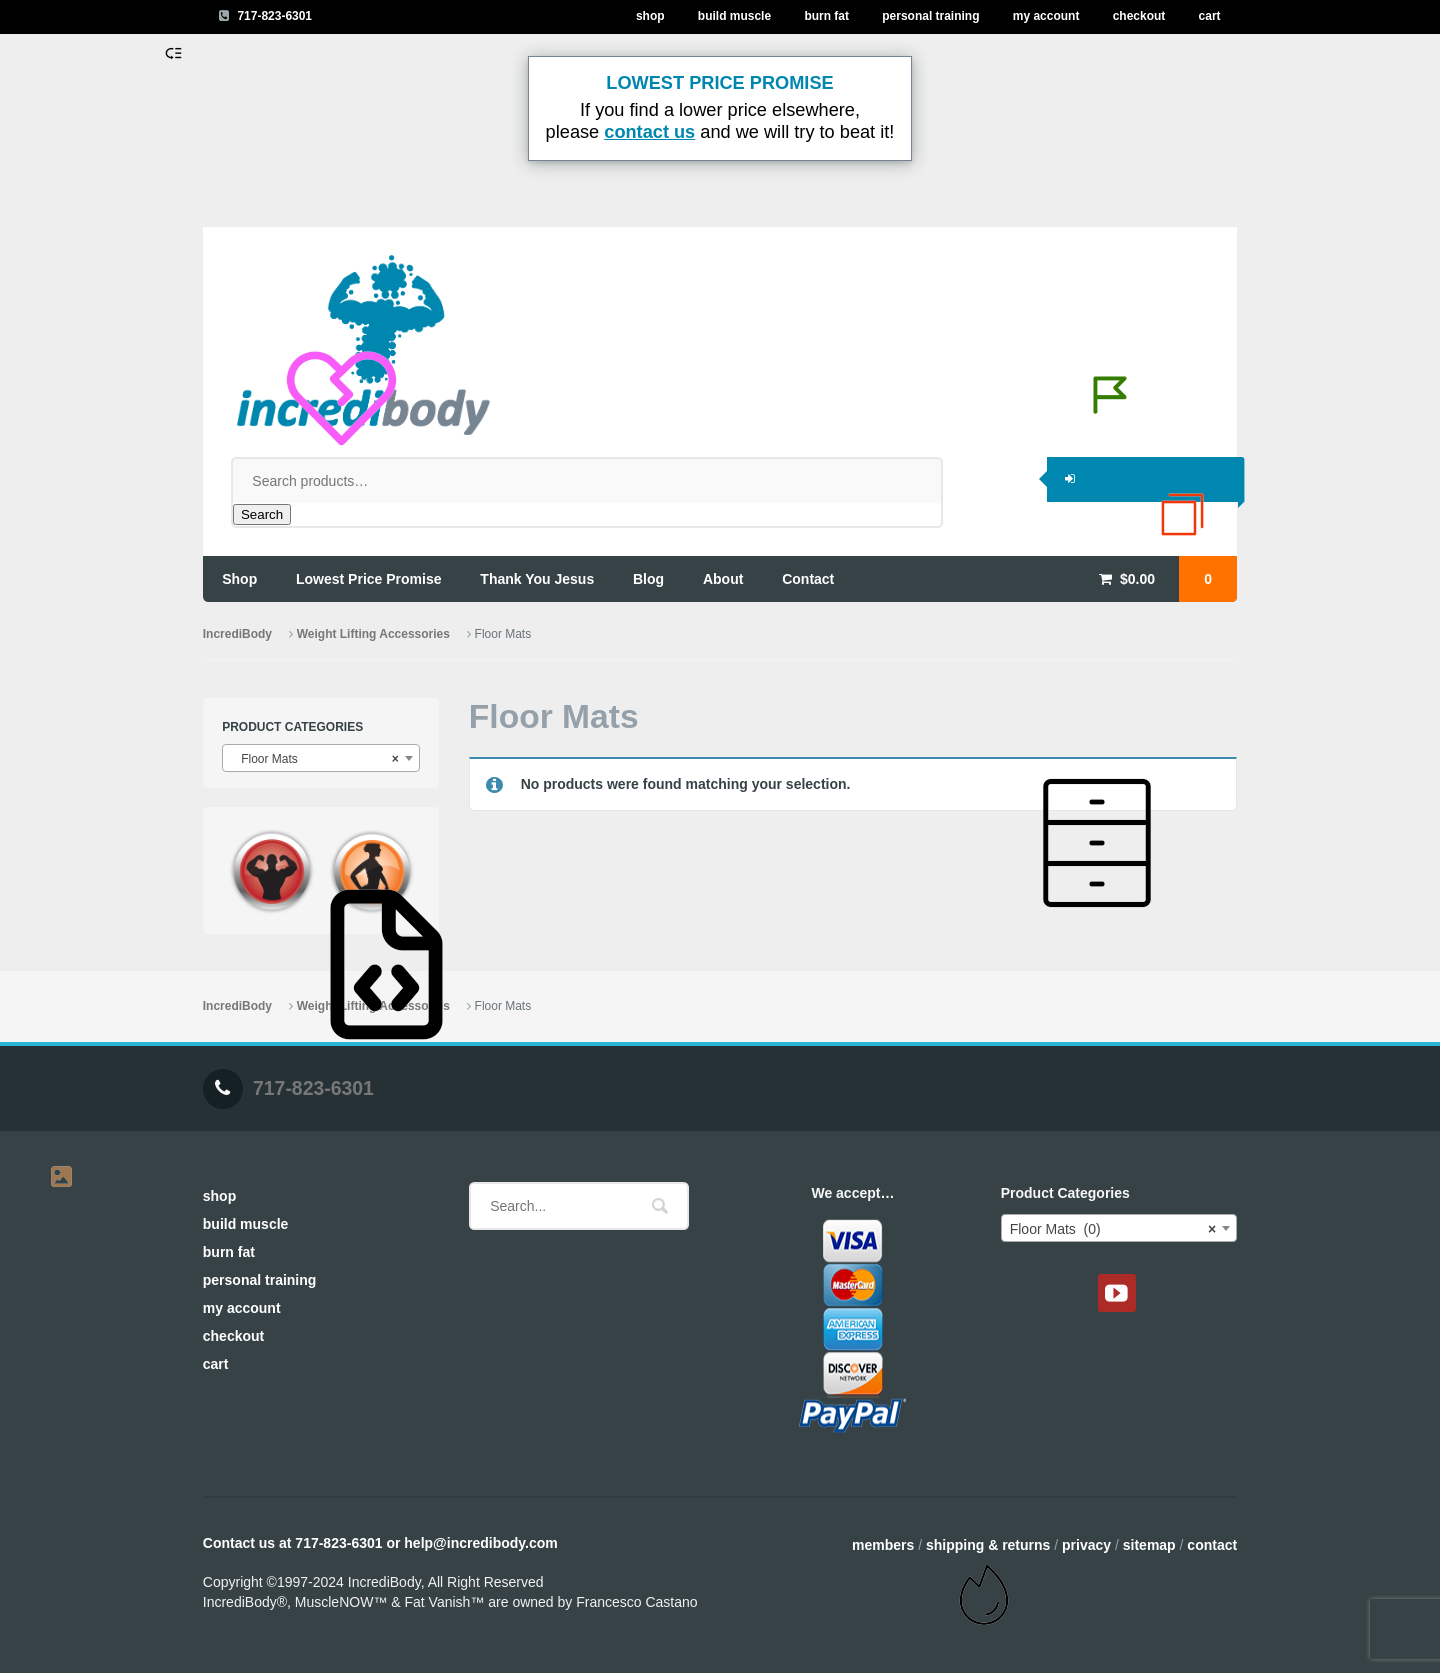 This screenshot has height=1673, width=1440. What do you see at coordinates (386, 964) in the screenshot?
I see `view source code file` at bounding box center [386, 964].